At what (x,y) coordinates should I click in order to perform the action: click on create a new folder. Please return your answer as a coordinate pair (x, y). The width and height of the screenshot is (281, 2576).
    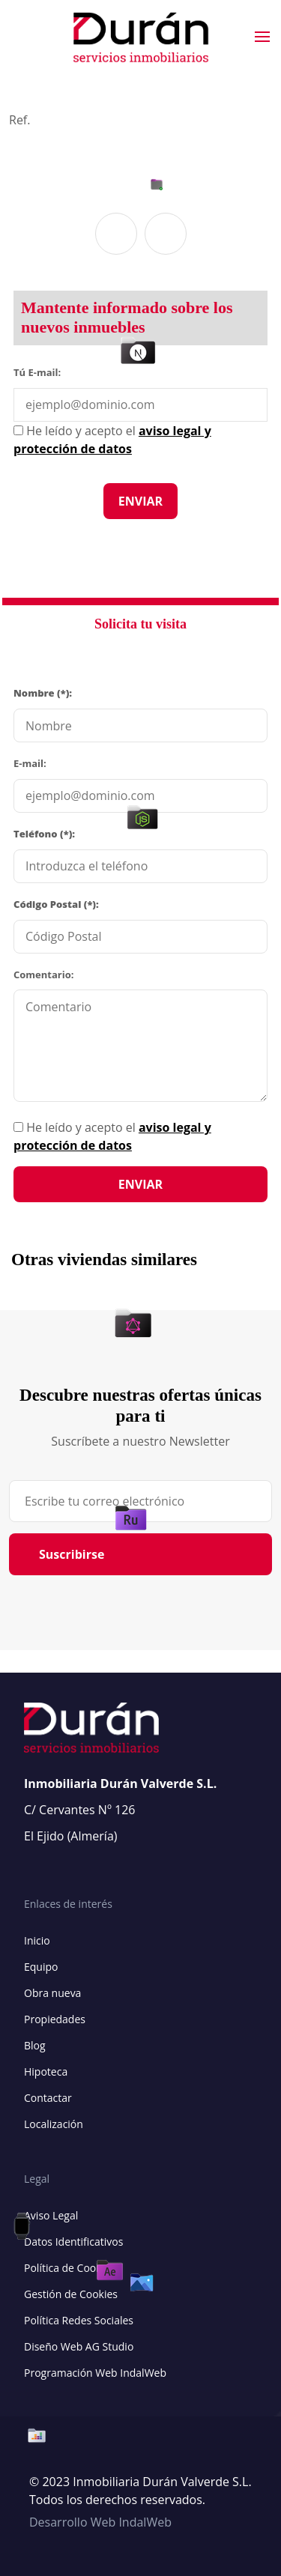
    Looking at the image, I should click on (157, 184).